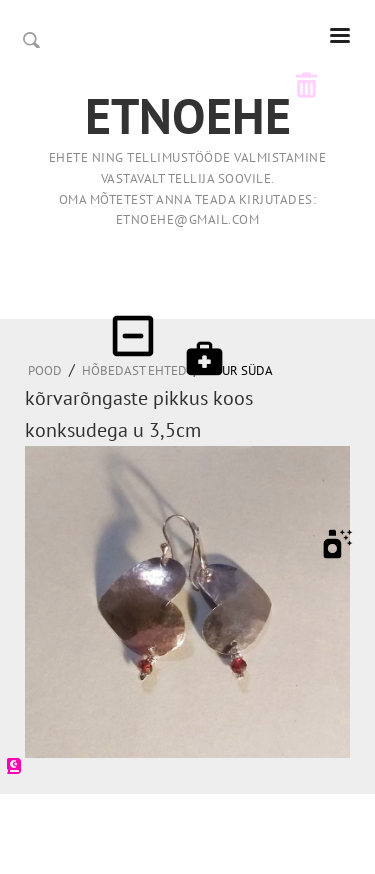 The width and height of the screenshot is (375, 874). I want to click on delete selected item, so click(306, 85).